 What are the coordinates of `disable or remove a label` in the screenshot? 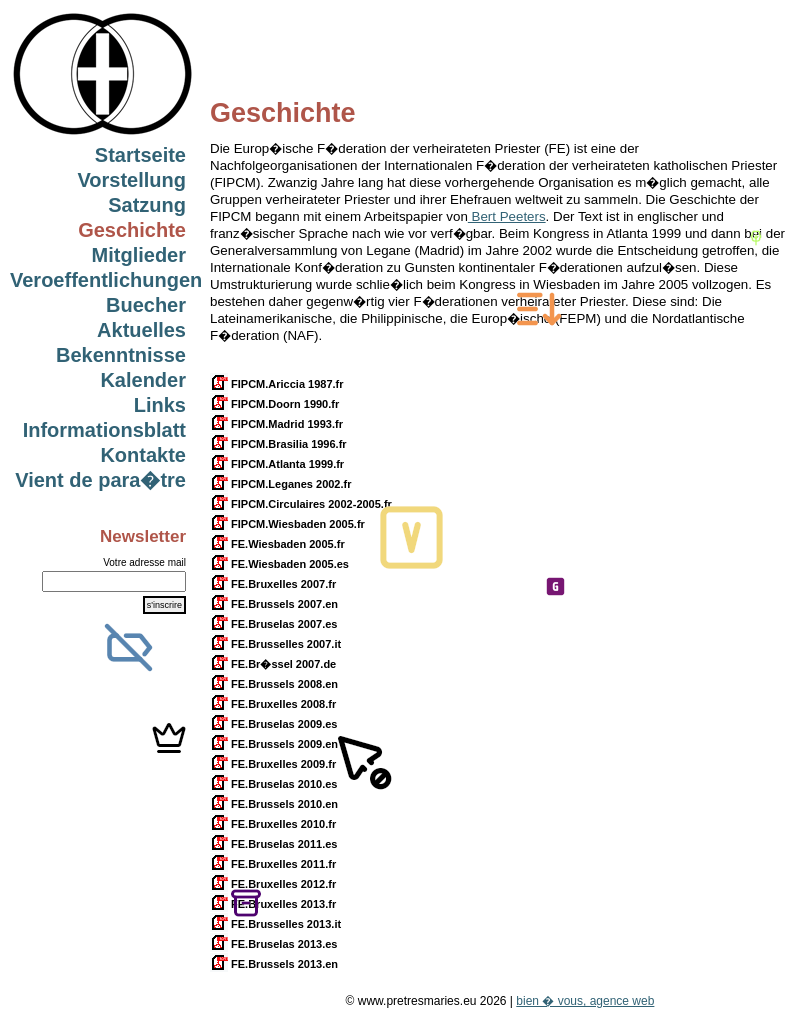 It's located at (128, 647).